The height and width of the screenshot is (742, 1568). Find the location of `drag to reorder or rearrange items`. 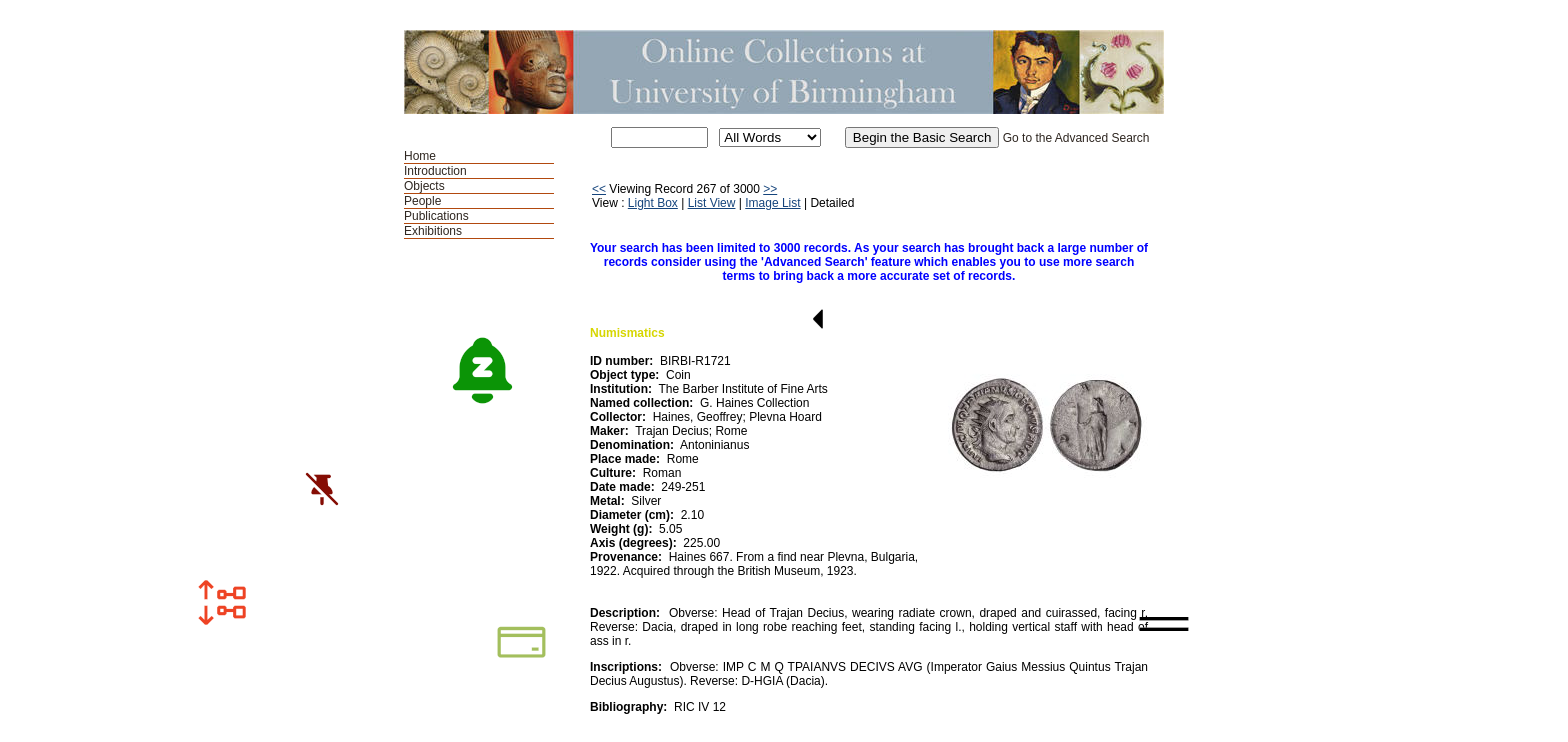

drag to reorder or rearrange items is located at coordinates (1164, 624).